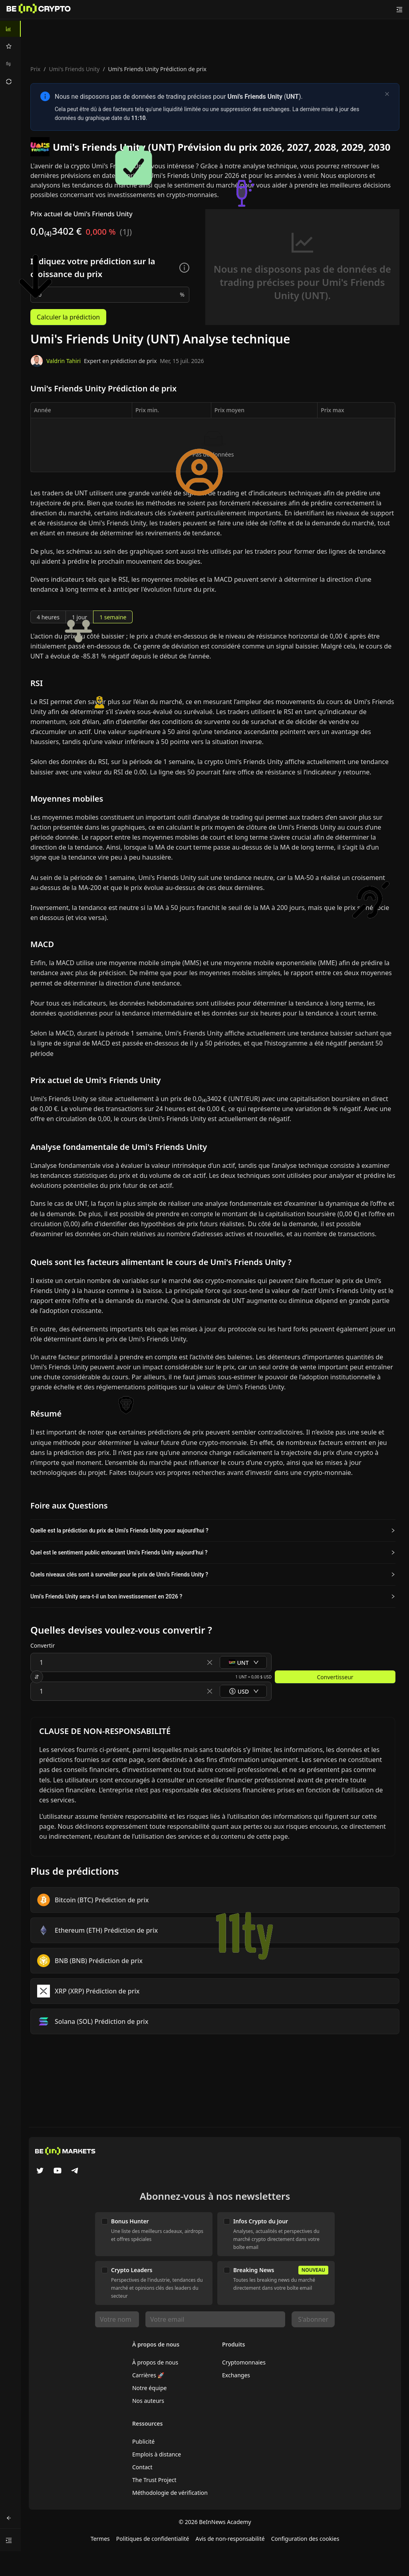 The height and width of the screenshot is (2576, 409). I want to click on confirm or schedule an appointment, so click(133, 166).